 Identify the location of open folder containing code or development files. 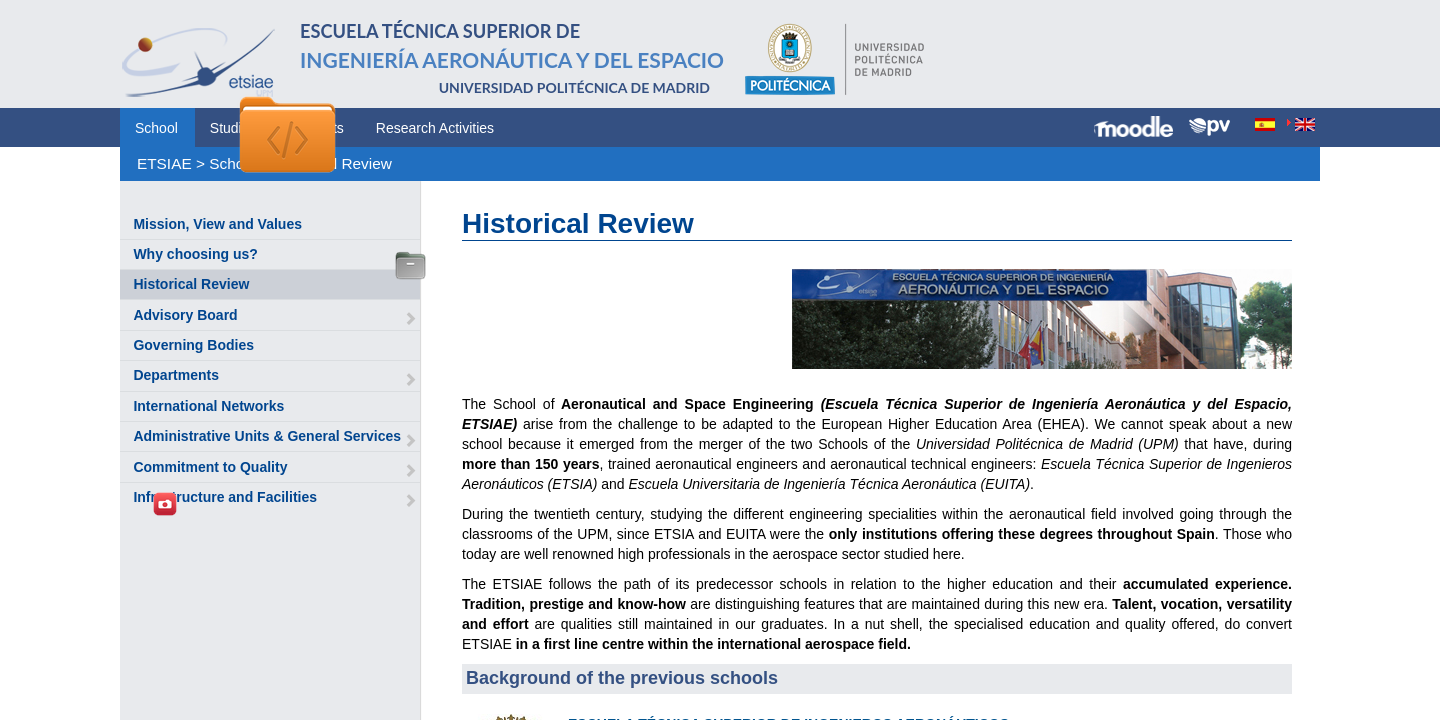
(287, 134).